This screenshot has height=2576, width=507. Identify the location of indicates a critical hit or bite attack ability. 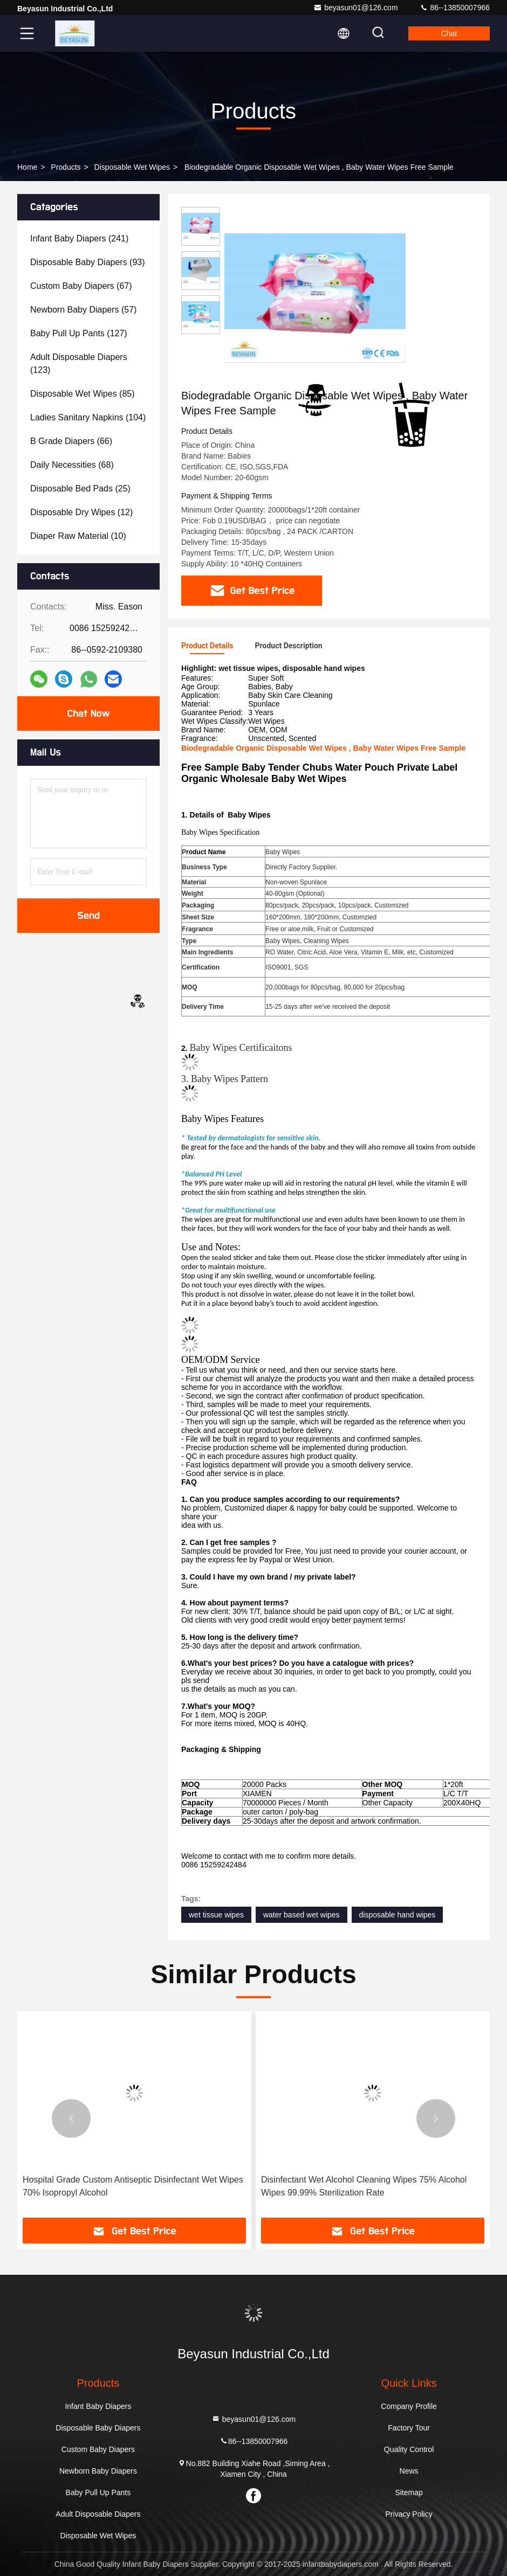
(315, 400).